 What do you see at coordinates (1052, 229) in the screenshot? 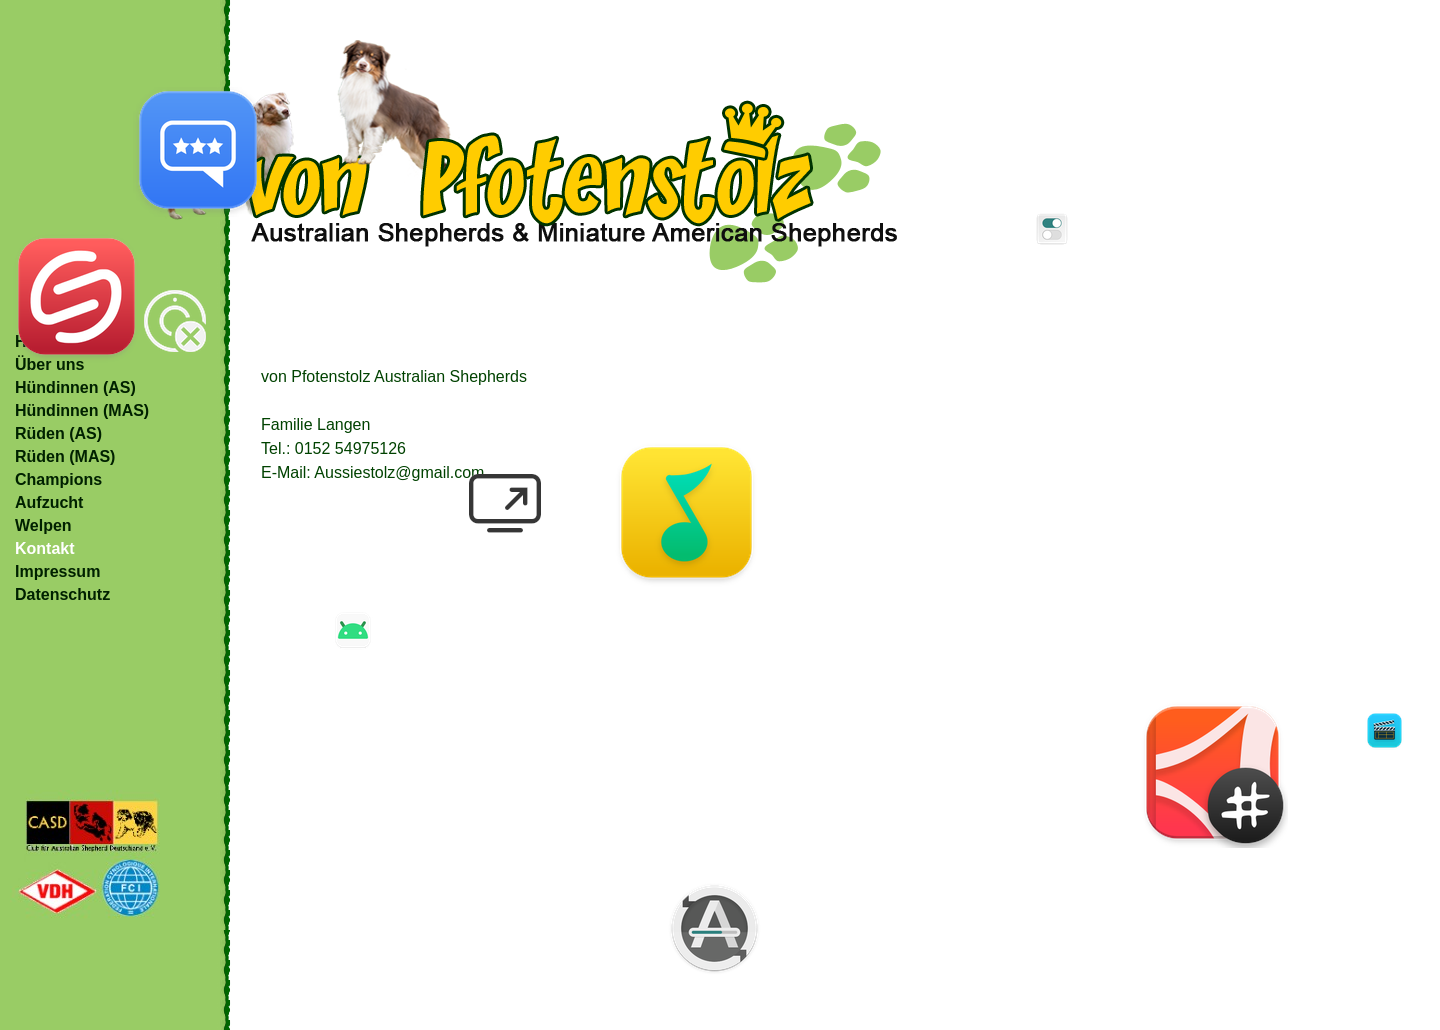
I see `open system settings or preferences` at bounding box center [1052, 229].